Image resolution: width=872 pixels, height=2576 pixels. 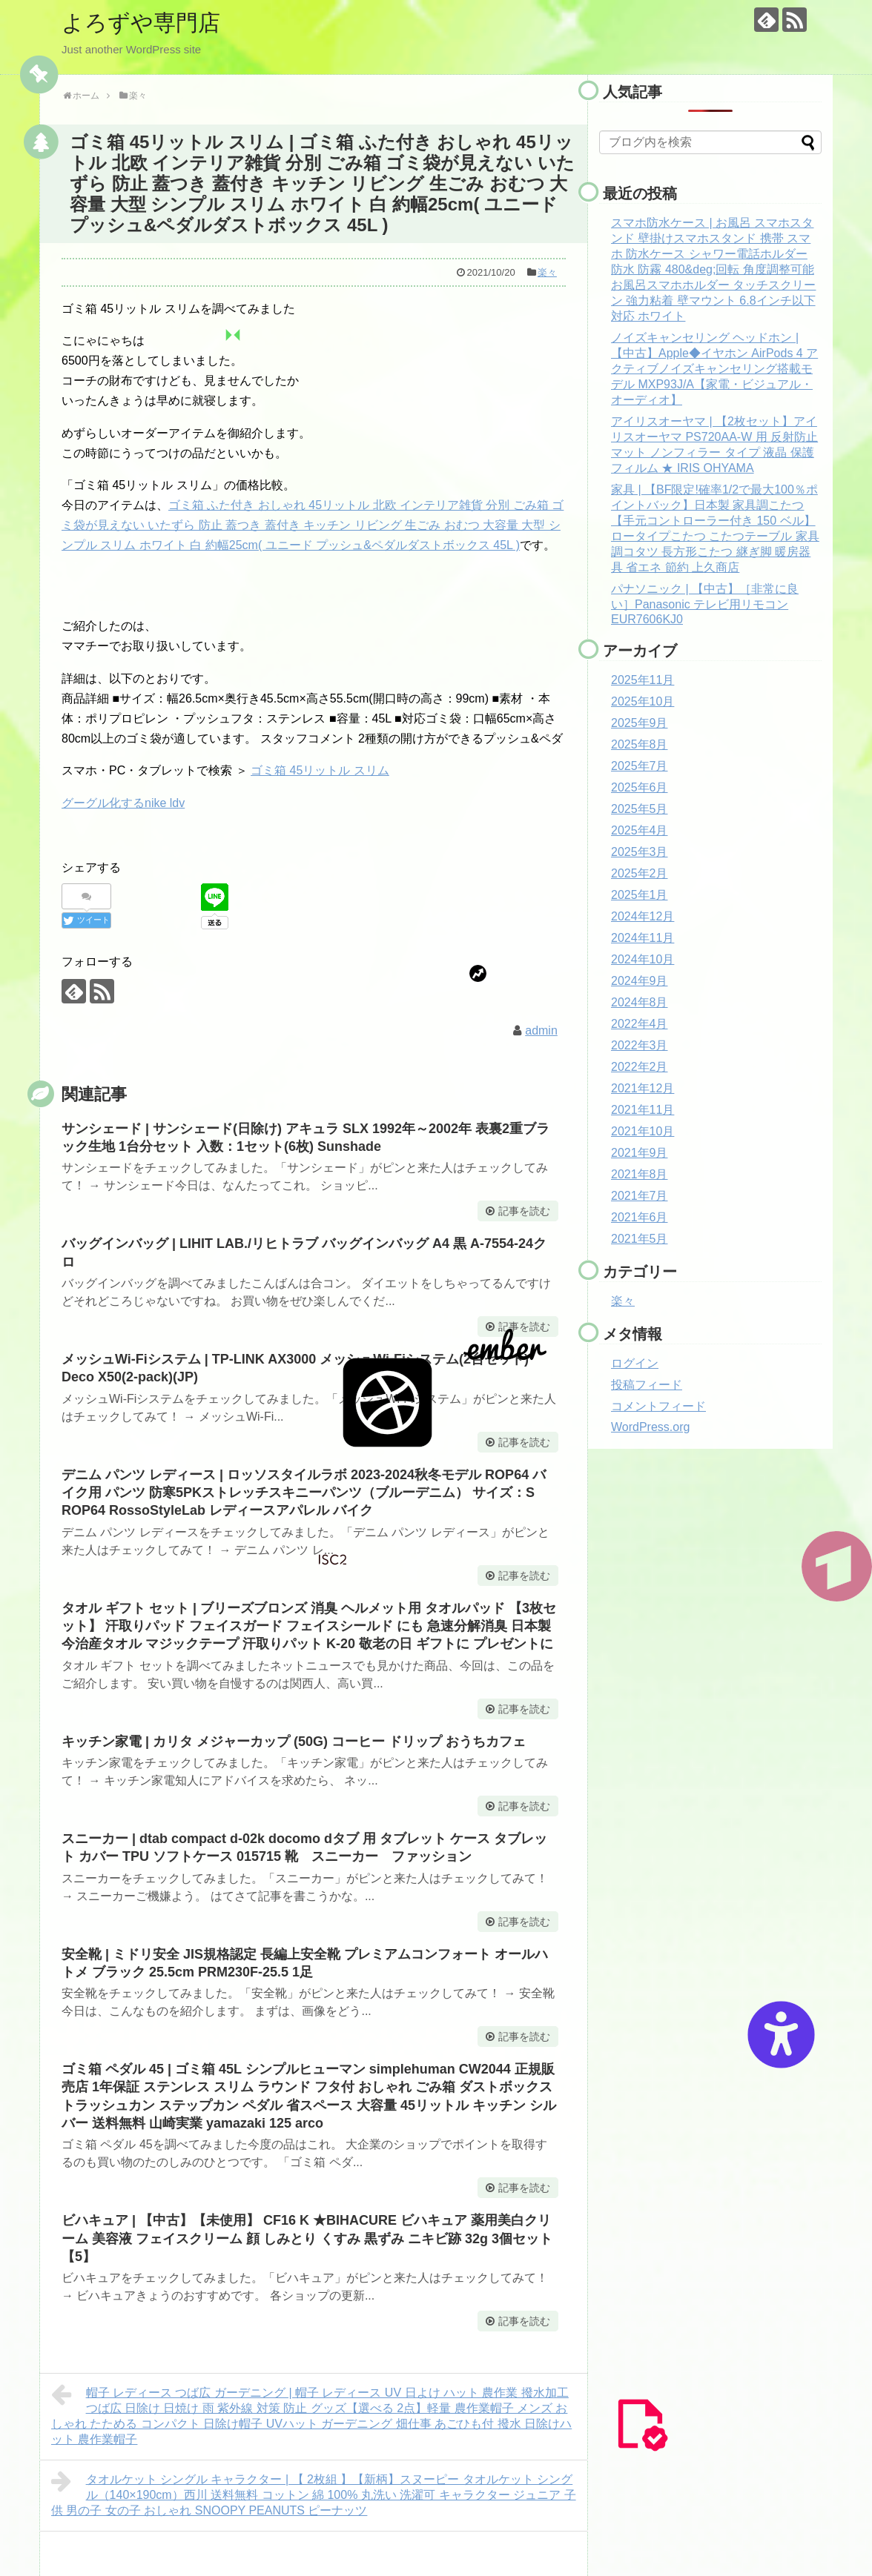 I want to click on das erste german television network logo, so click(x=836, y=1566).